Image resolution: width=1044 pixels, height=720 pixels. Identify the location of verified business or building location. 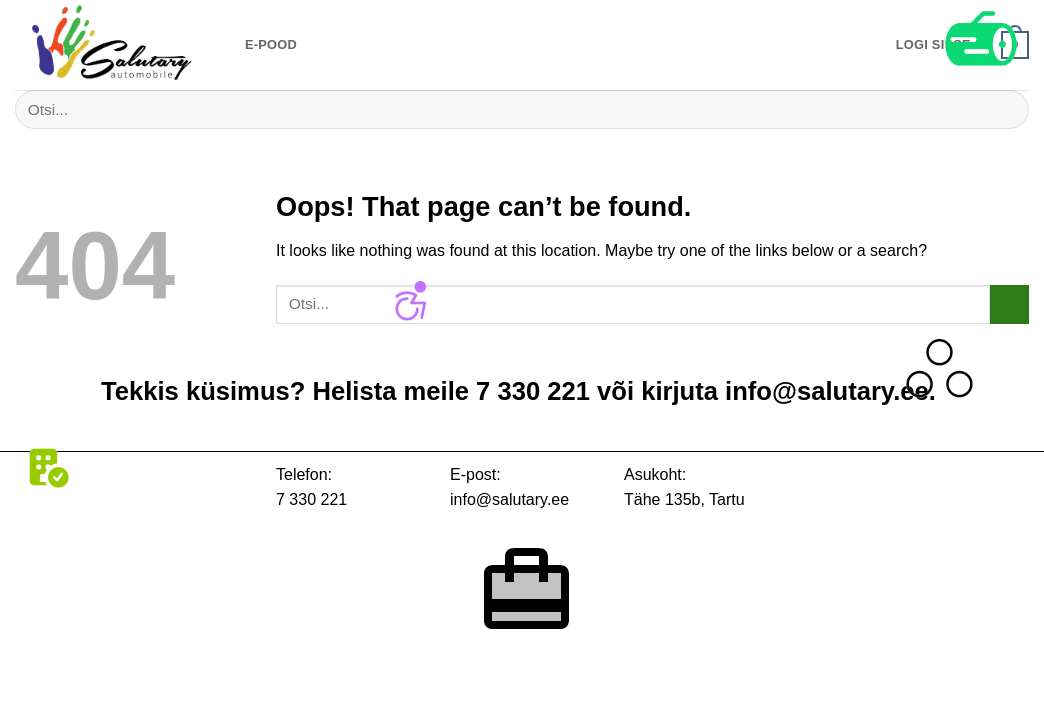
(48, 467).